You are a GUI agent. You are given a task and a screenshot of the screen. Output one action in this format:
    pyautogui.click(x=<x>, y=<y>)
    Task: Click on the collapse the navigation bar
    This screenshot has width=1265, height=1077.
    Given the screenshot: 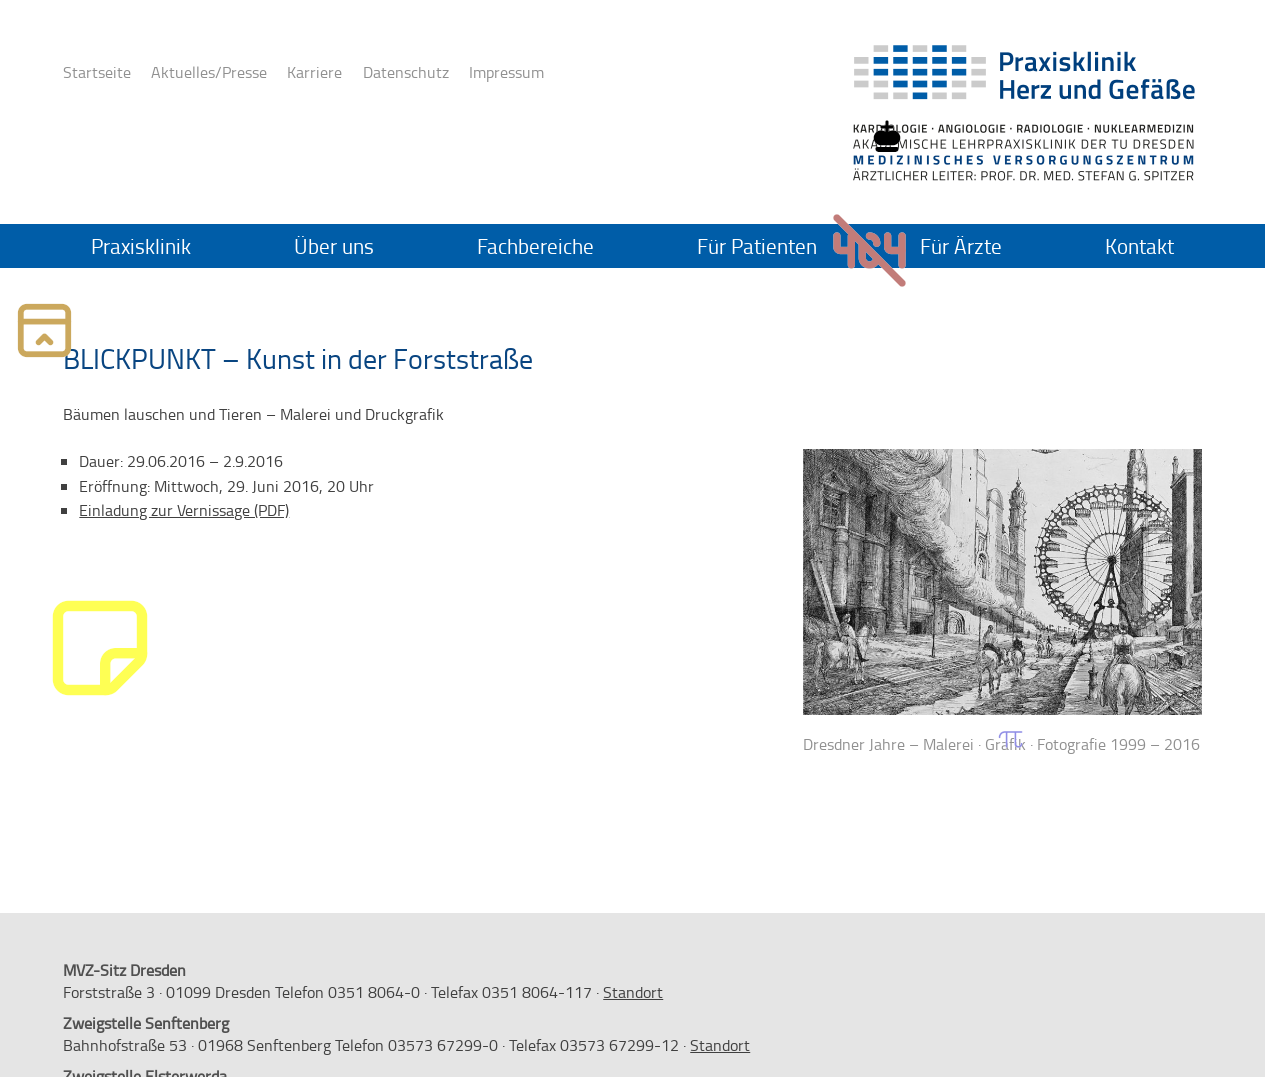 What is the action you would take?
    pyautogui.click(x=44, y=330)
    